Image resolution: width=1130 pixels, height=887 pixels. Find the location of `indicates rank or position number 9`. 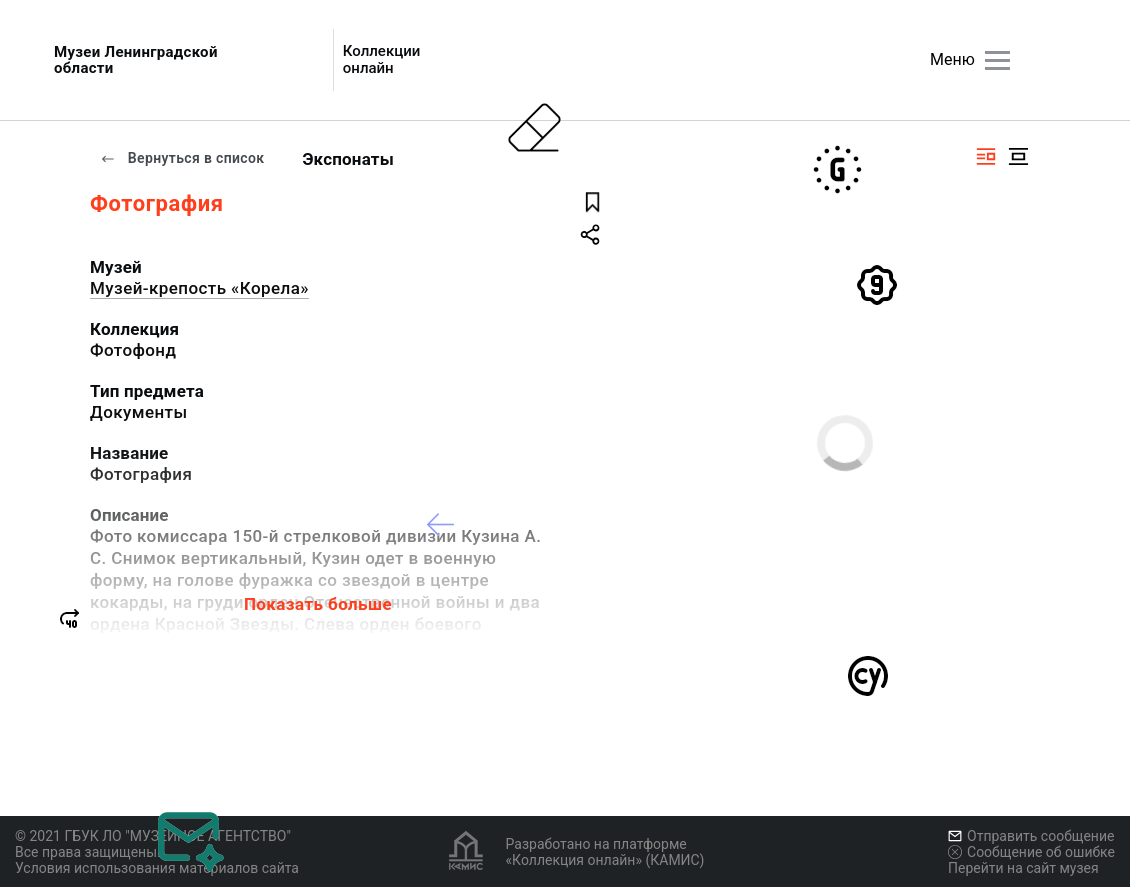

indicates rank or position number 9 is located at coordinates (877, 285).